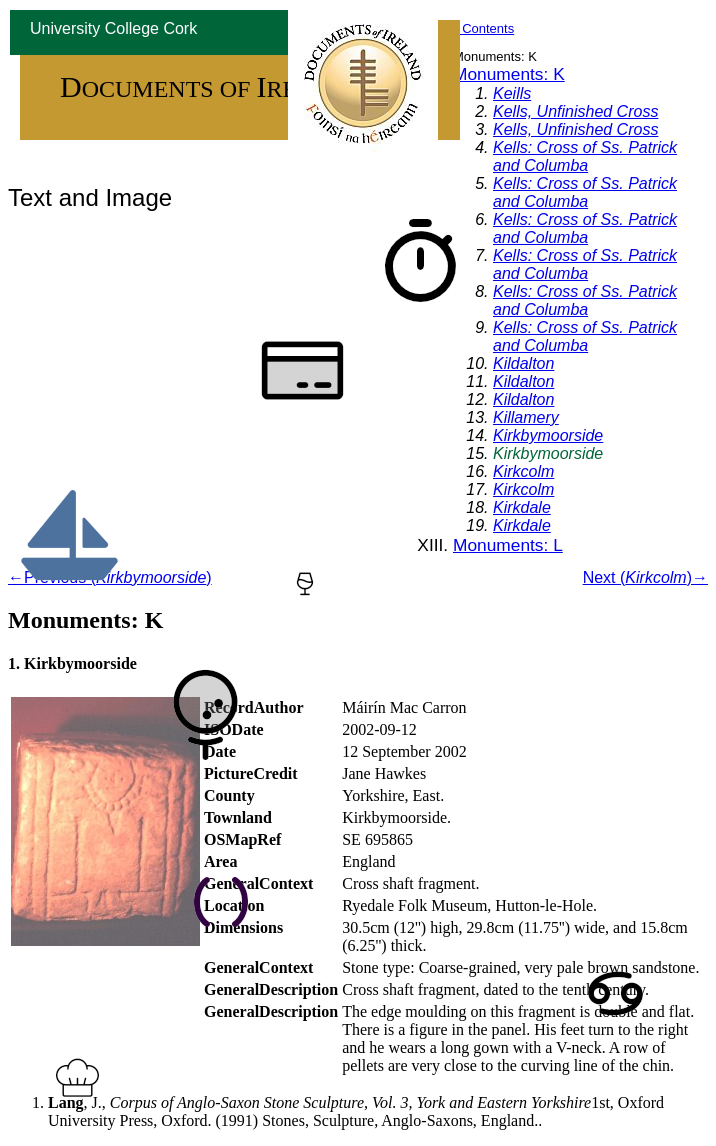 The height and width of the screenshot is (1146, 716). I want to click on browse cooking or recipe content, so click(77, 1078).